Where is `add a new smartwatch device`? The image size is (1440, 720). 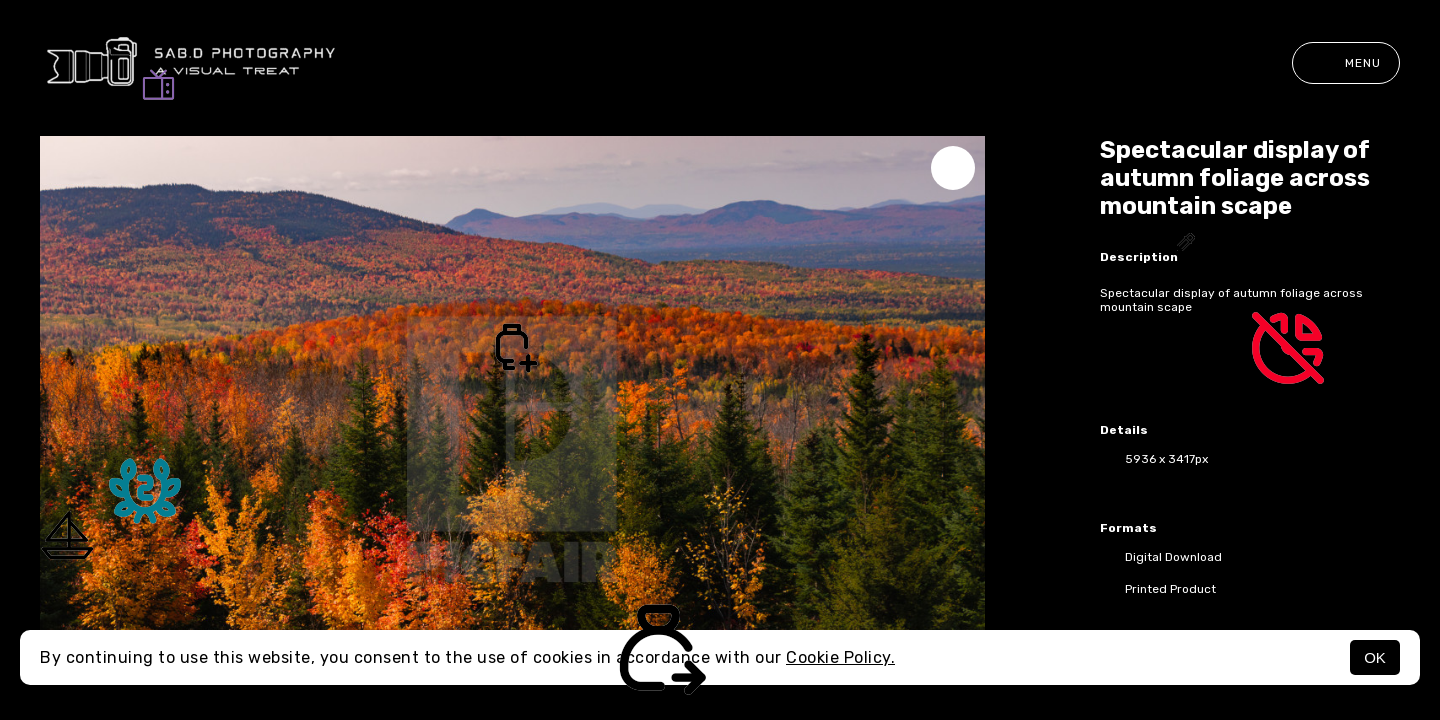
add a new smartwatch device is located at coordinates (512, 347).